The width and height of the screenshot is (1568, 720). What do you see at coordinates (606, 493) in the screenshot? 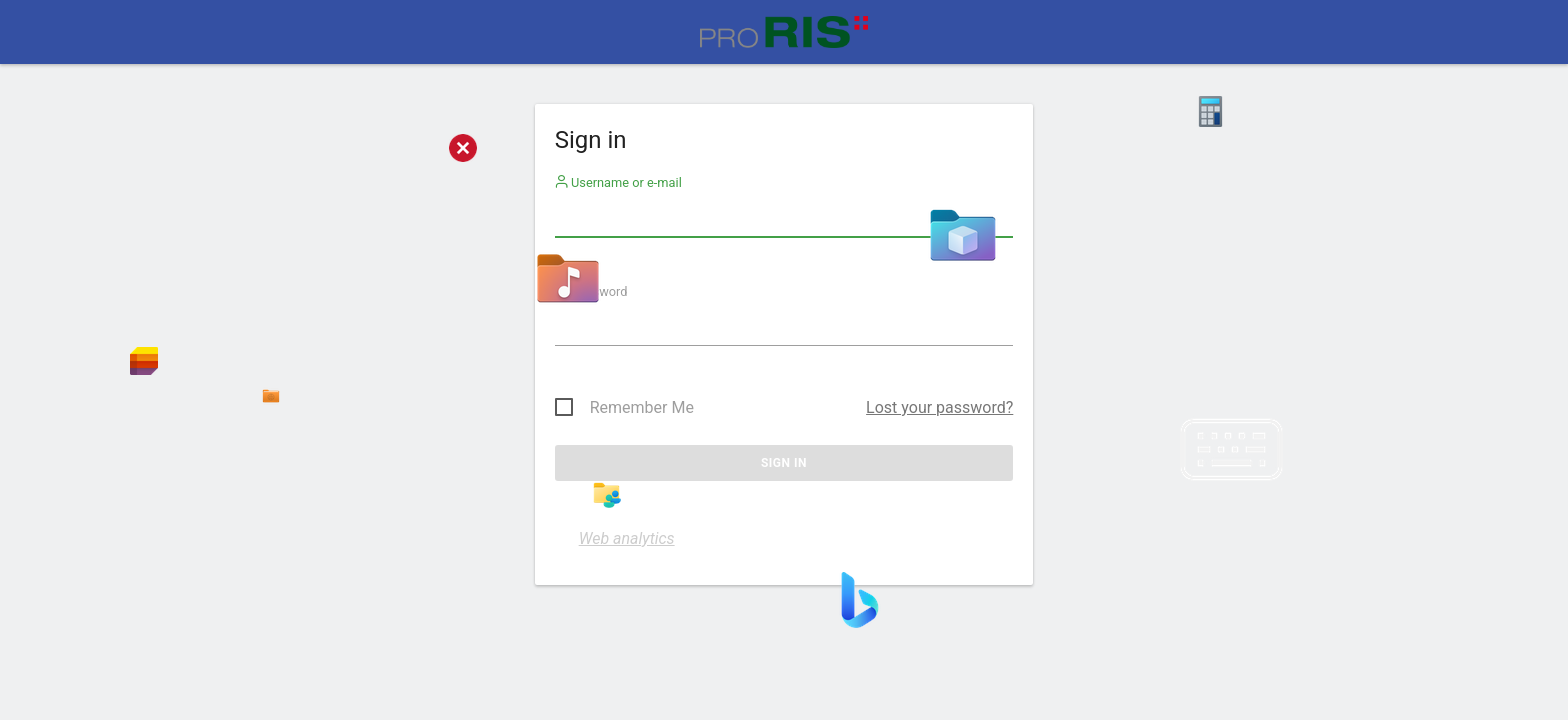
I see `open shared folder` at bounding box center [606, 493].